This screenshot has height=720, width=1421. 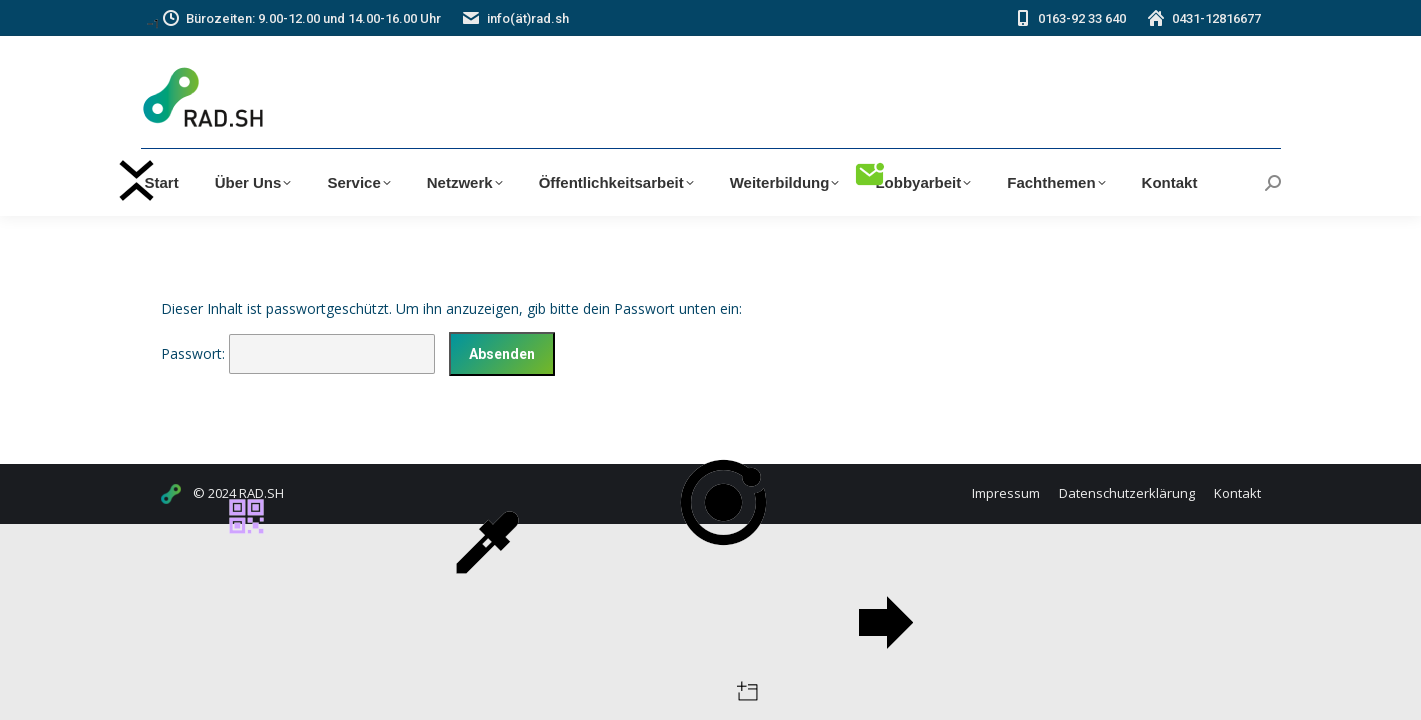 What do you see at coordinates (886, 622) in the screenshot?
I see `forward an email or message` at bounding box center [886, 622].